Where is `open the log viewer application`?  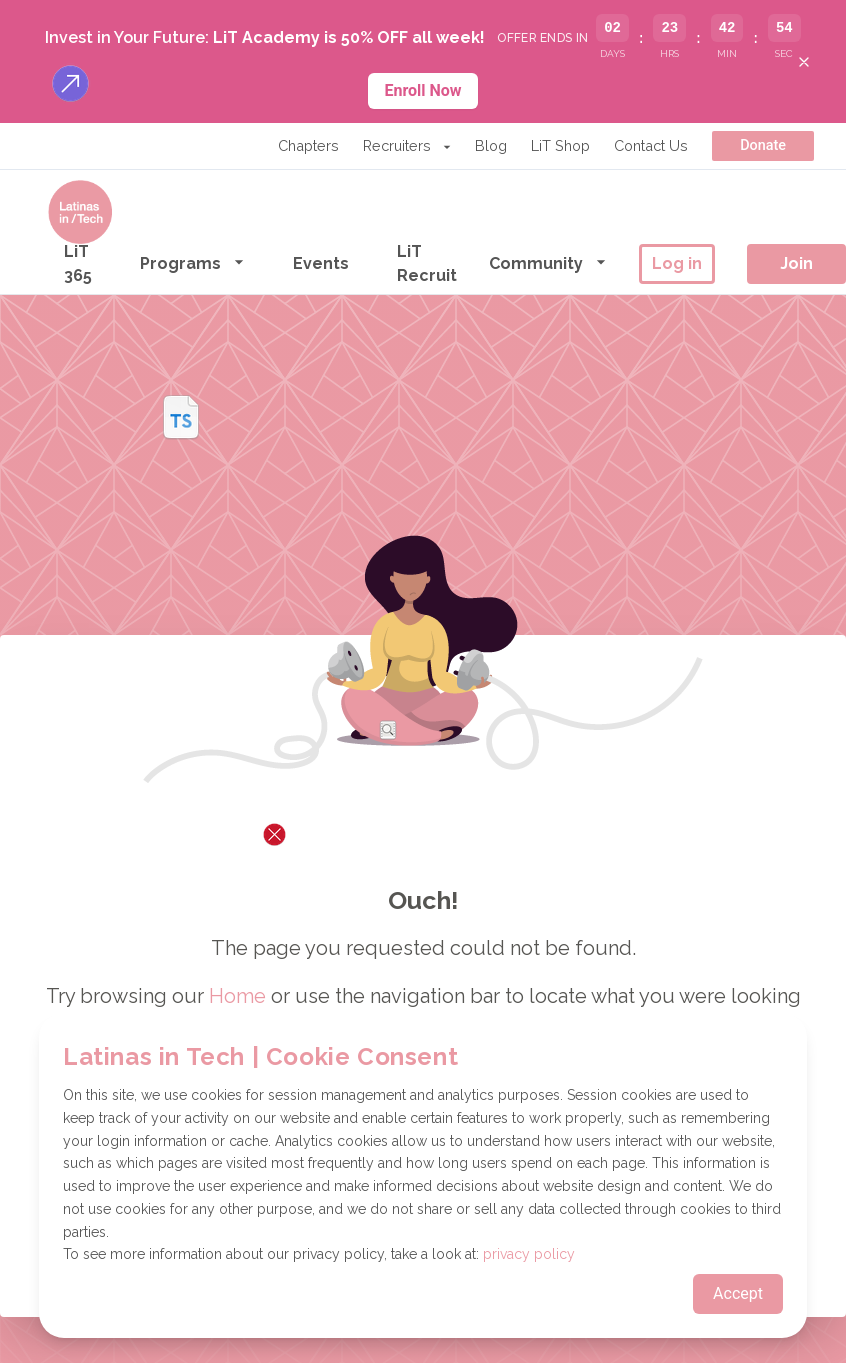
open the log viewer application is located at coordinates (388, 730).